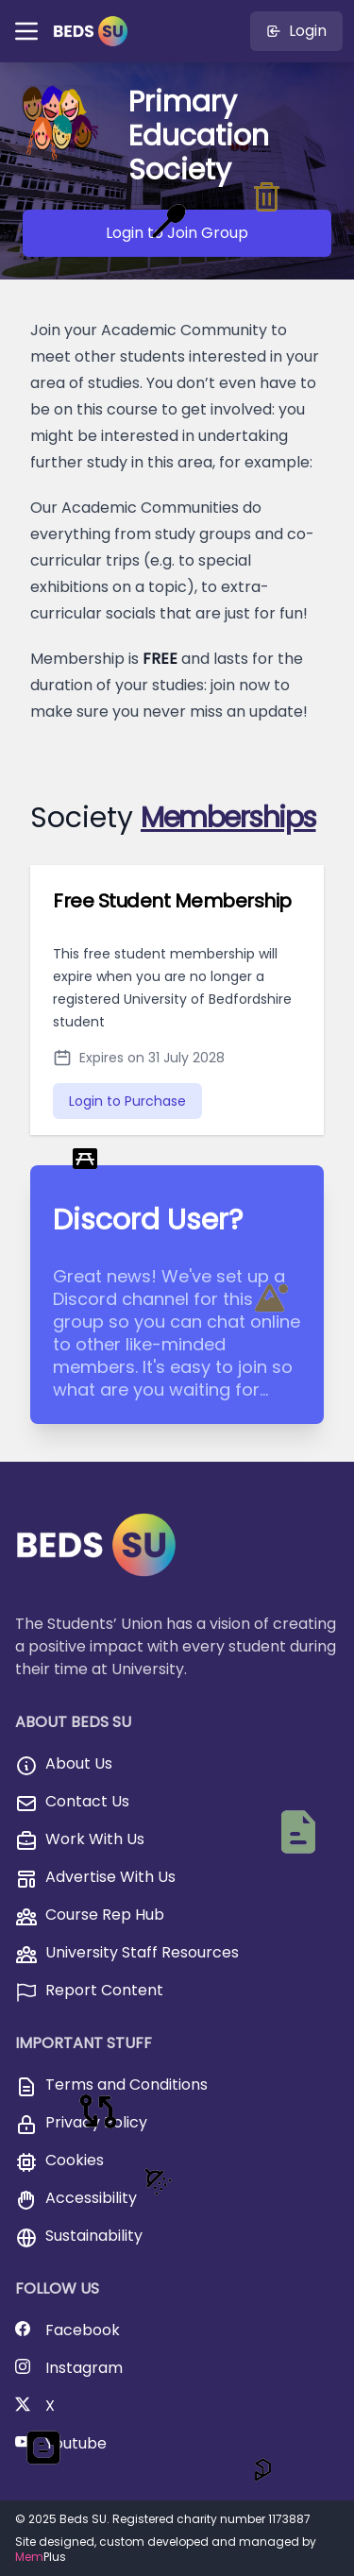  What do you see at coordinates (98, 2111) in the screenshot?
I see `view code differences between branches` at bounding box center [98, 2111].